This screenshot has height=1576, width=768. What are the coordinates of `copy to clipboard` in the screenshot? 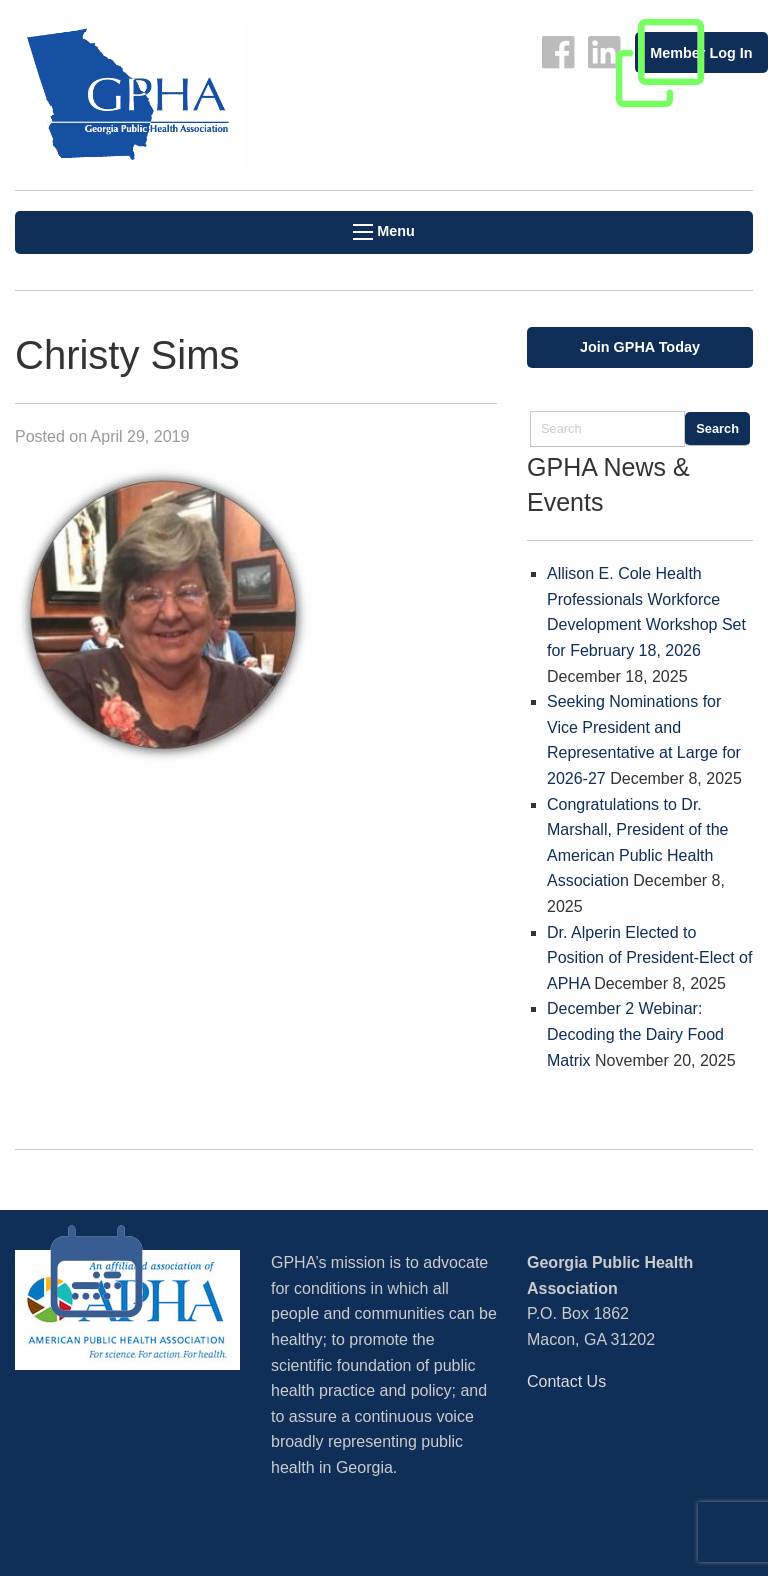 It's located at (660, 63).